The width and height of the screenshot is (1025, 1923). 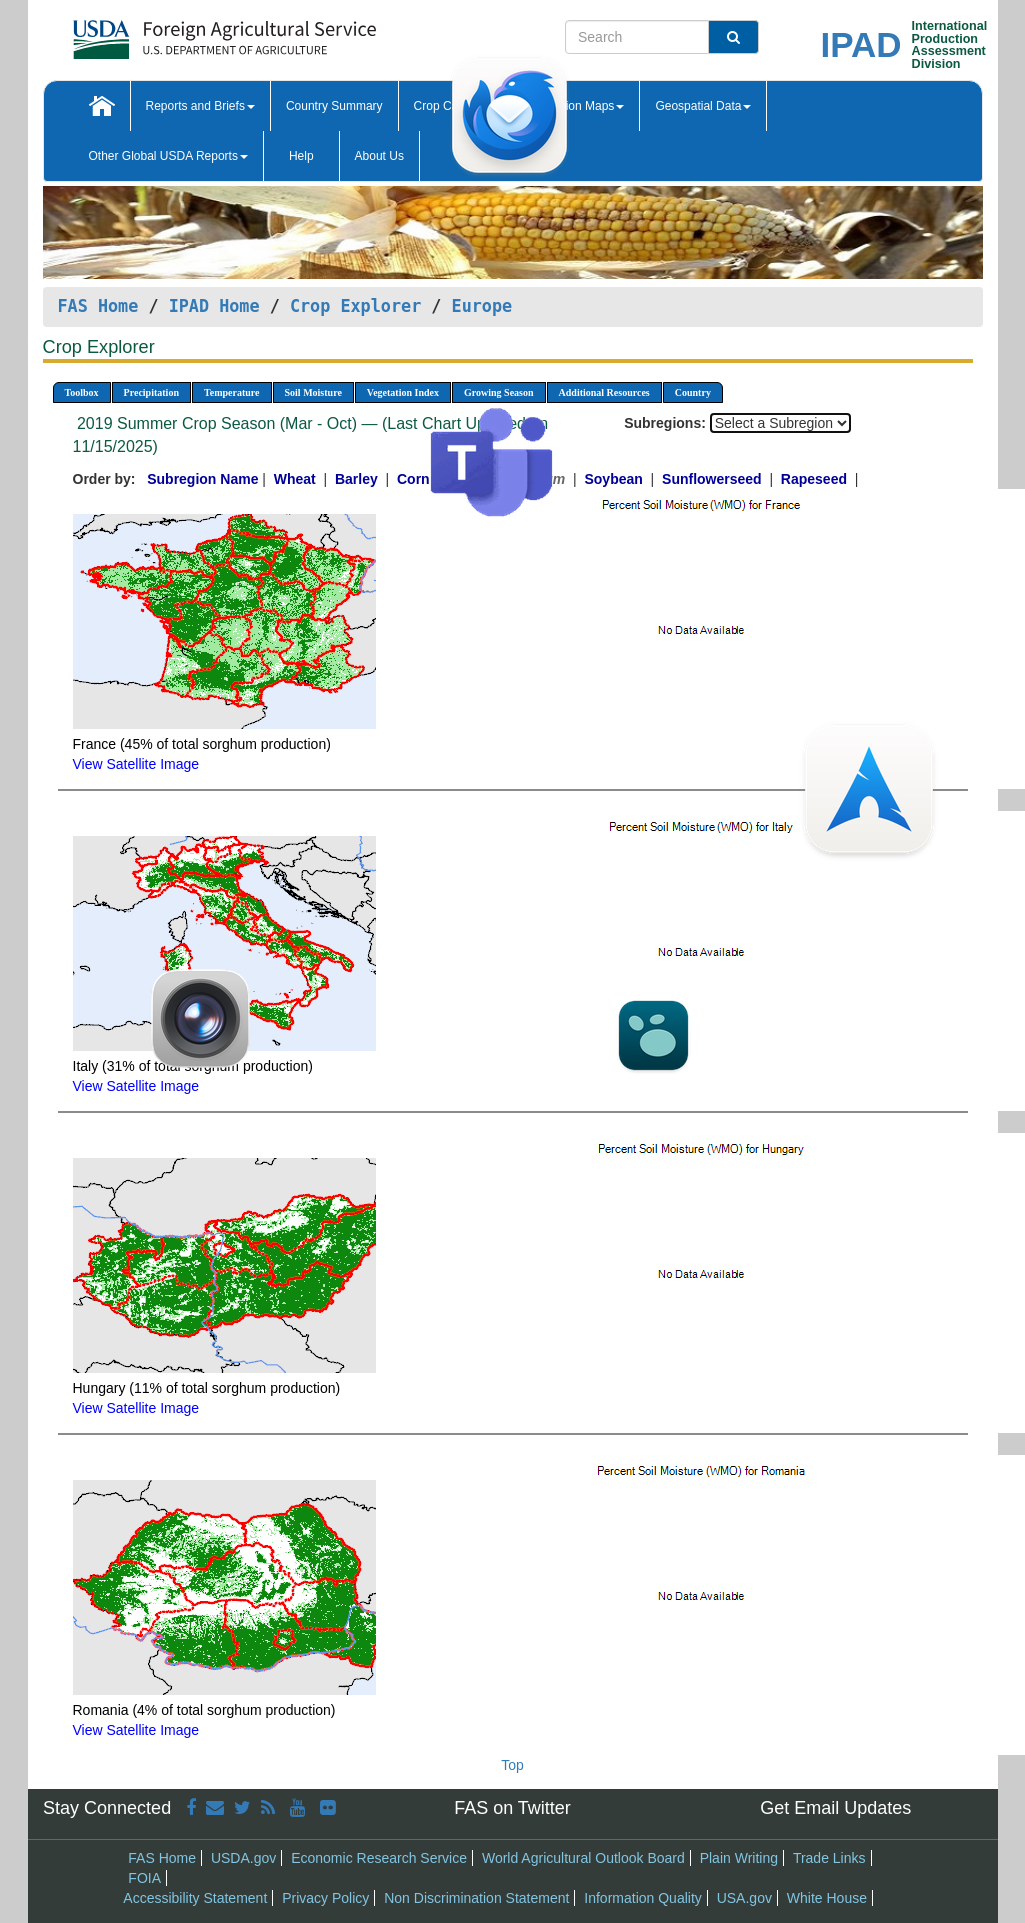 I want to click on open logseq app, so click(x=653, y=1035).